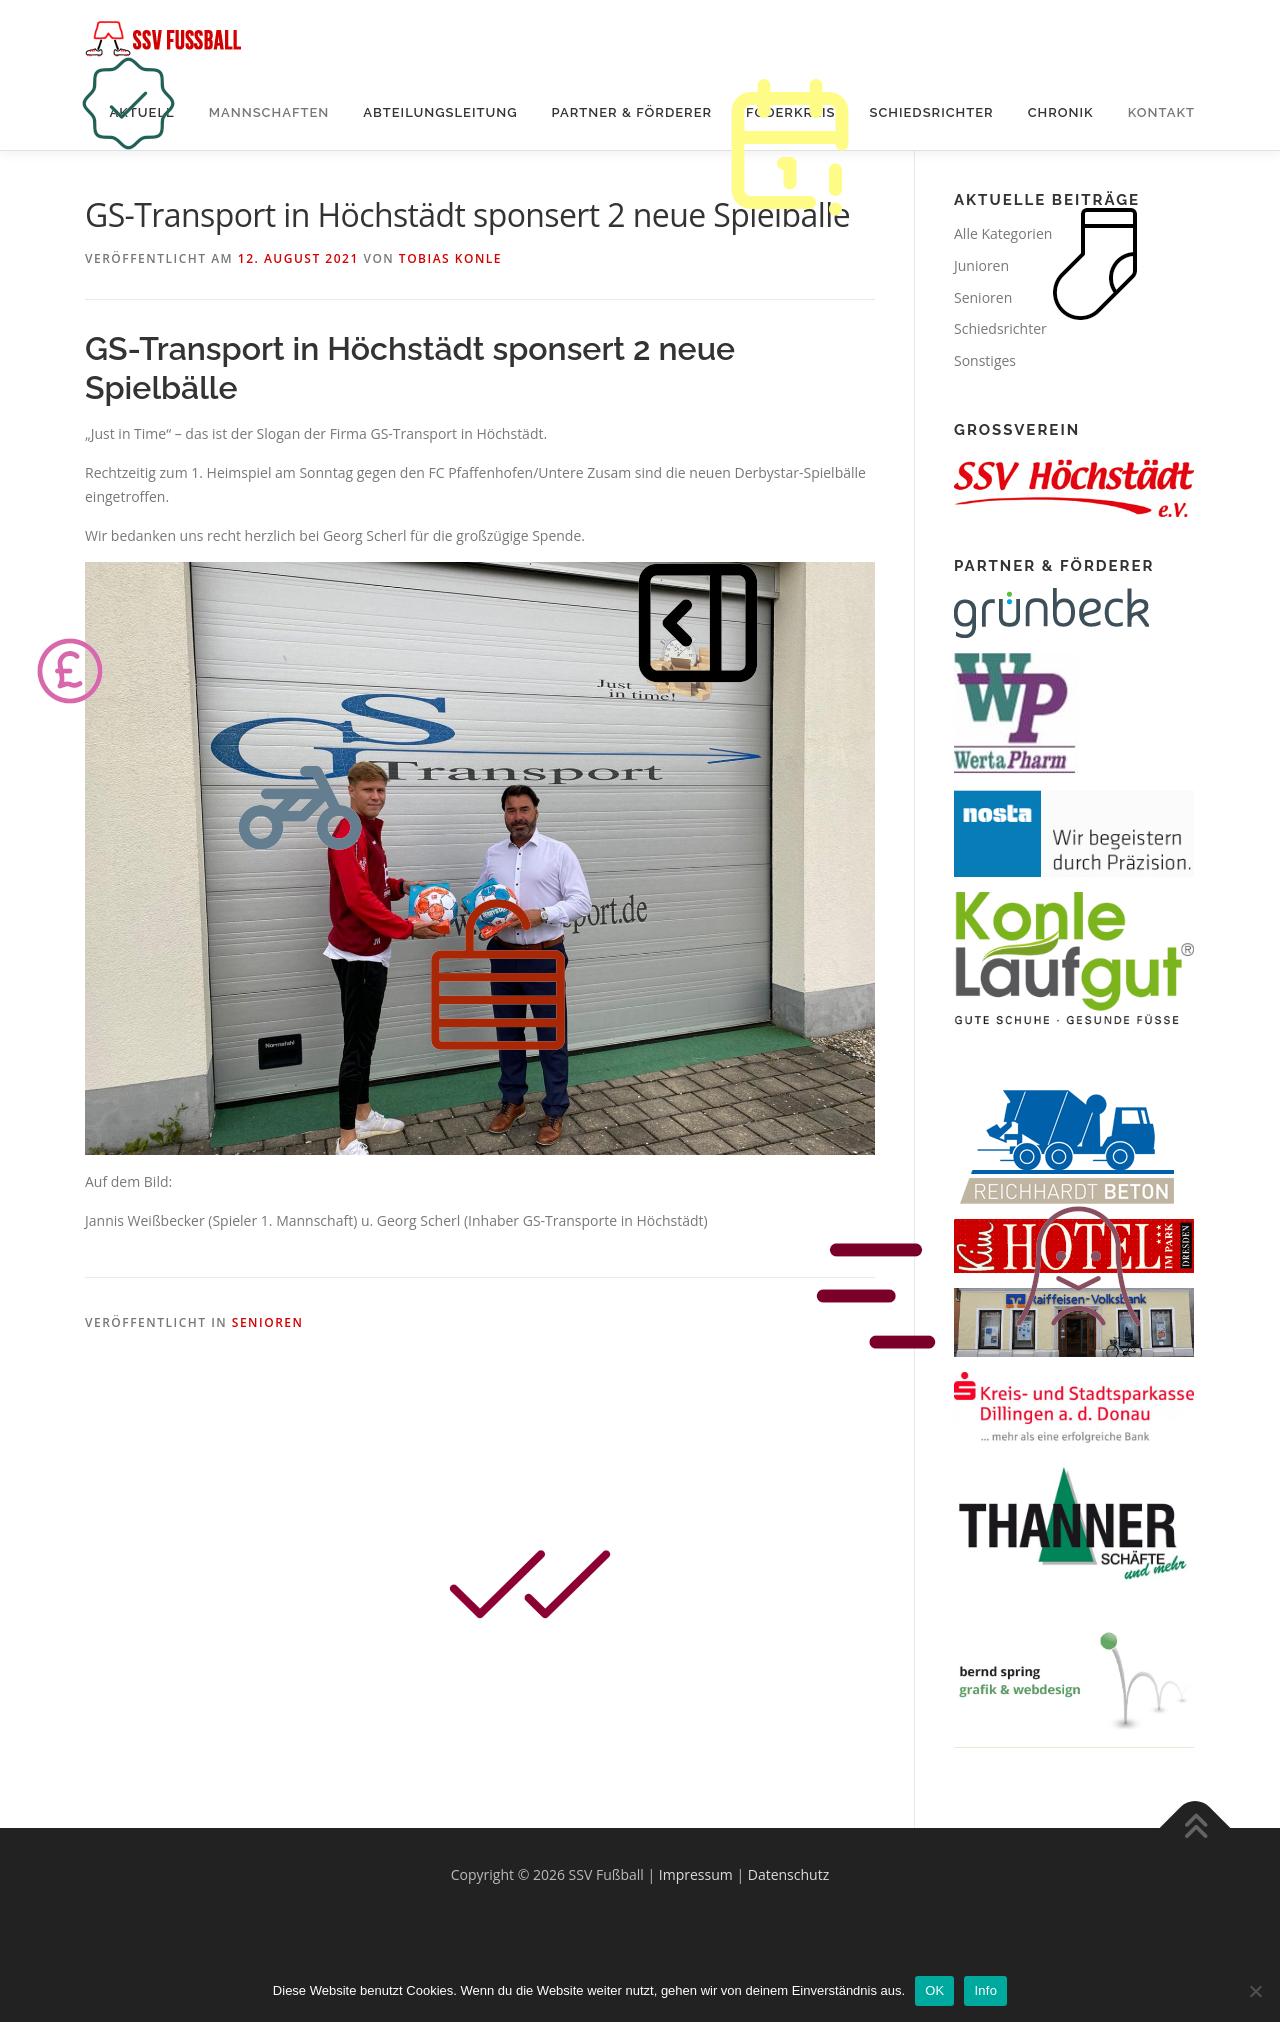 This screenshot has width=1280, height=2022. What do you see at coordinates (530, 1587) in the screenshot?
I see `indicates all items have been completed or verified` at bounding box center [530, 1587].